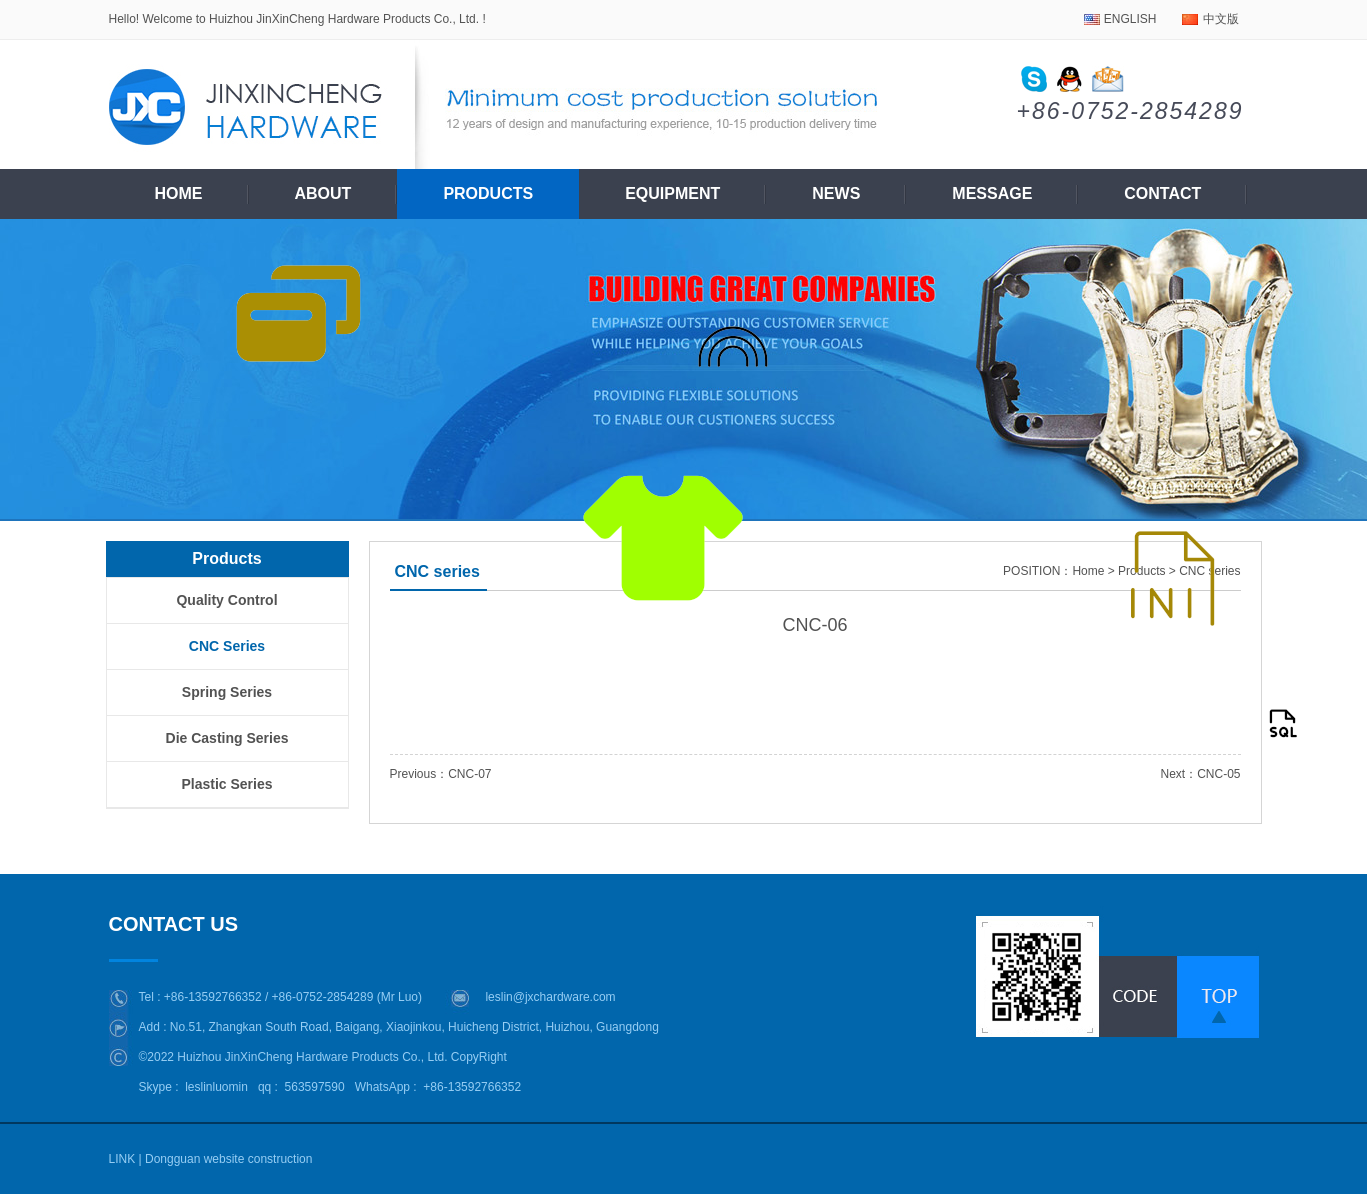 The height and width of the screenshot is (1194, 1367). Describe the element at coordinates (1174, 578) in the screenshot. I see `view or open an INI configuration file` at that location.